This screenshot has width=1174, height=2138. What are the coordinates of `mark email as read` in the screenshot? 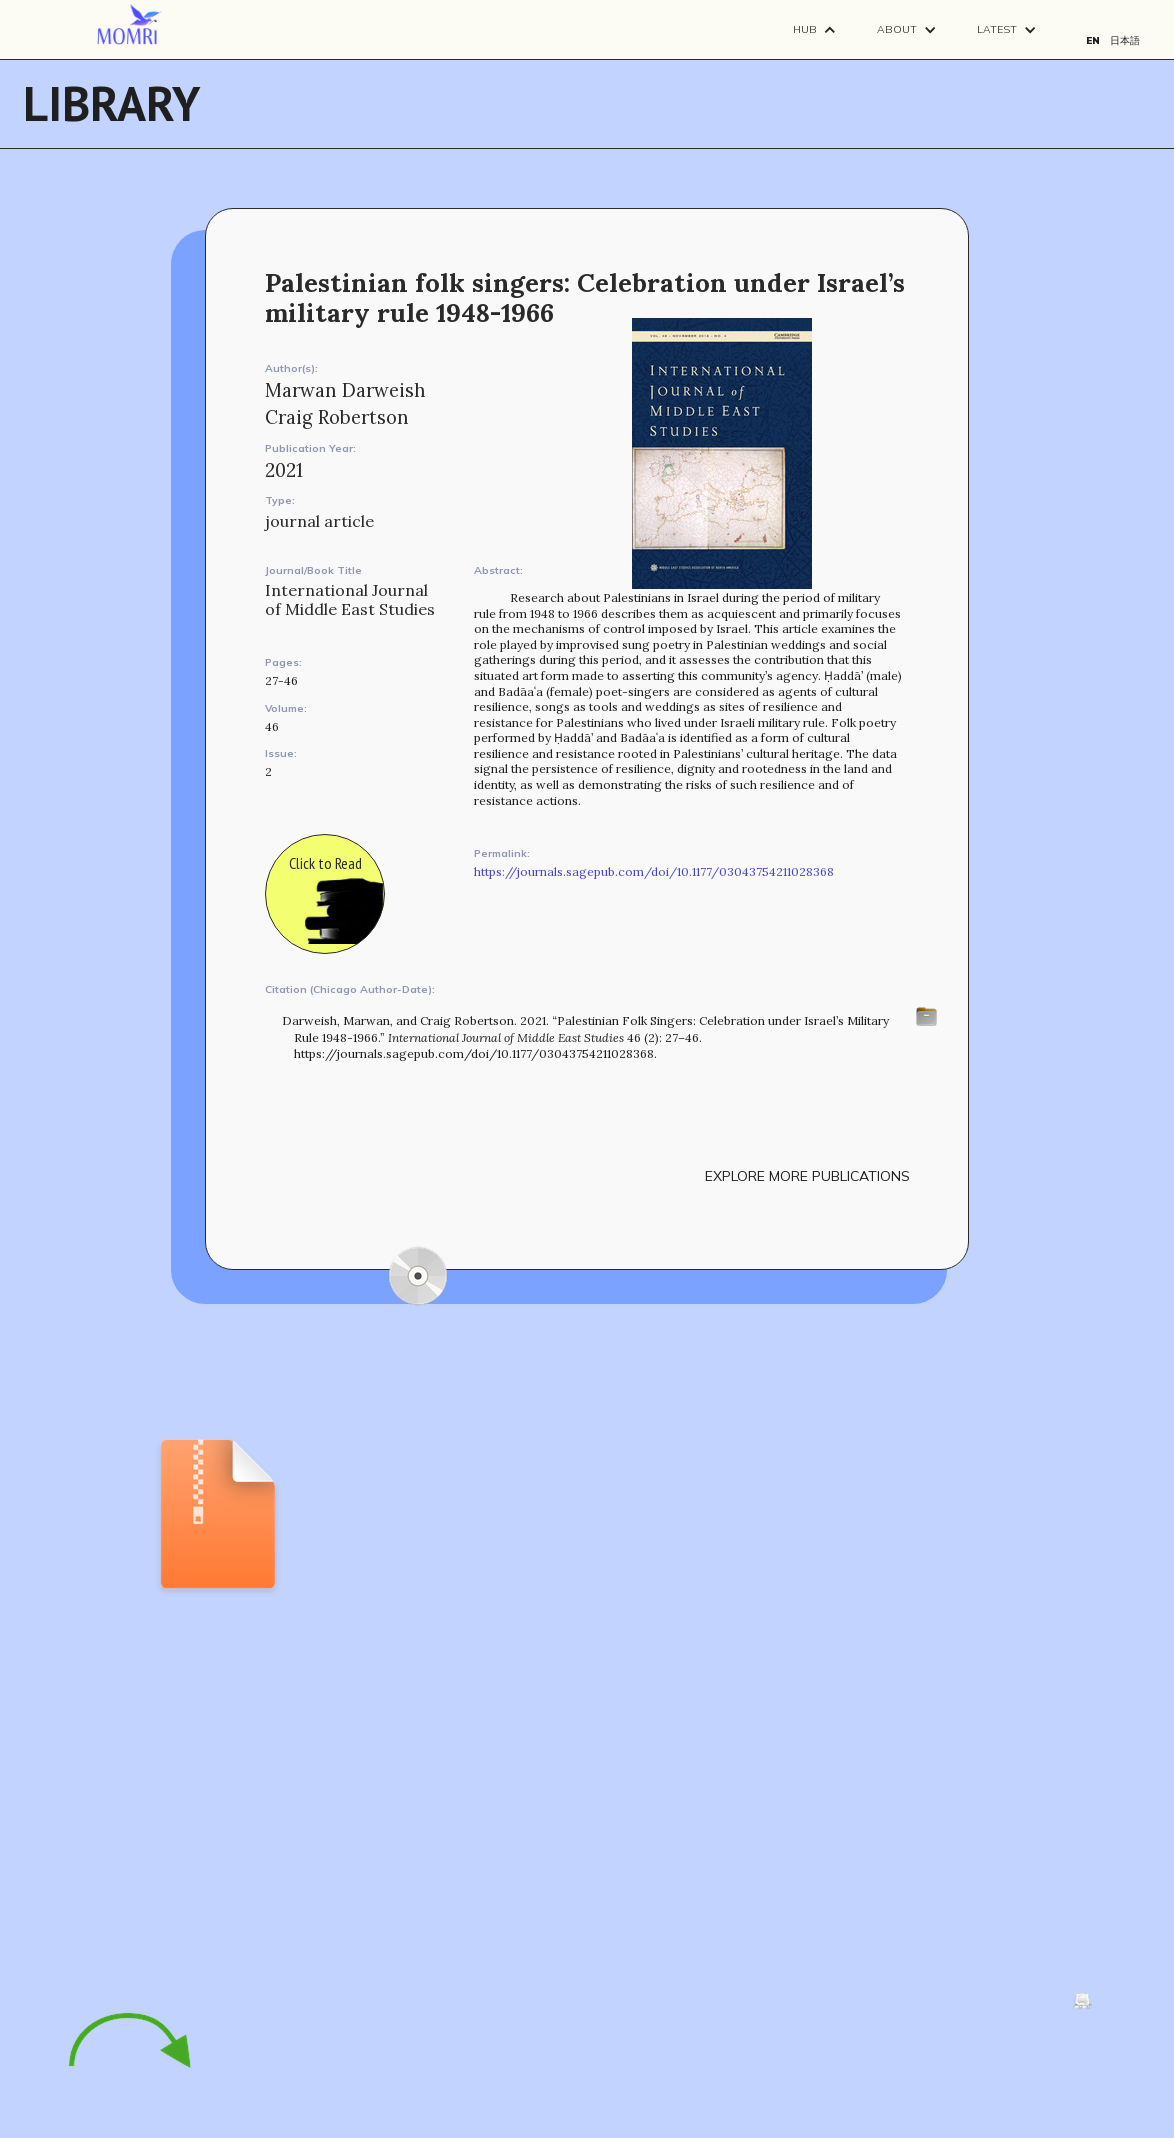 It's located at (1082, 2000).